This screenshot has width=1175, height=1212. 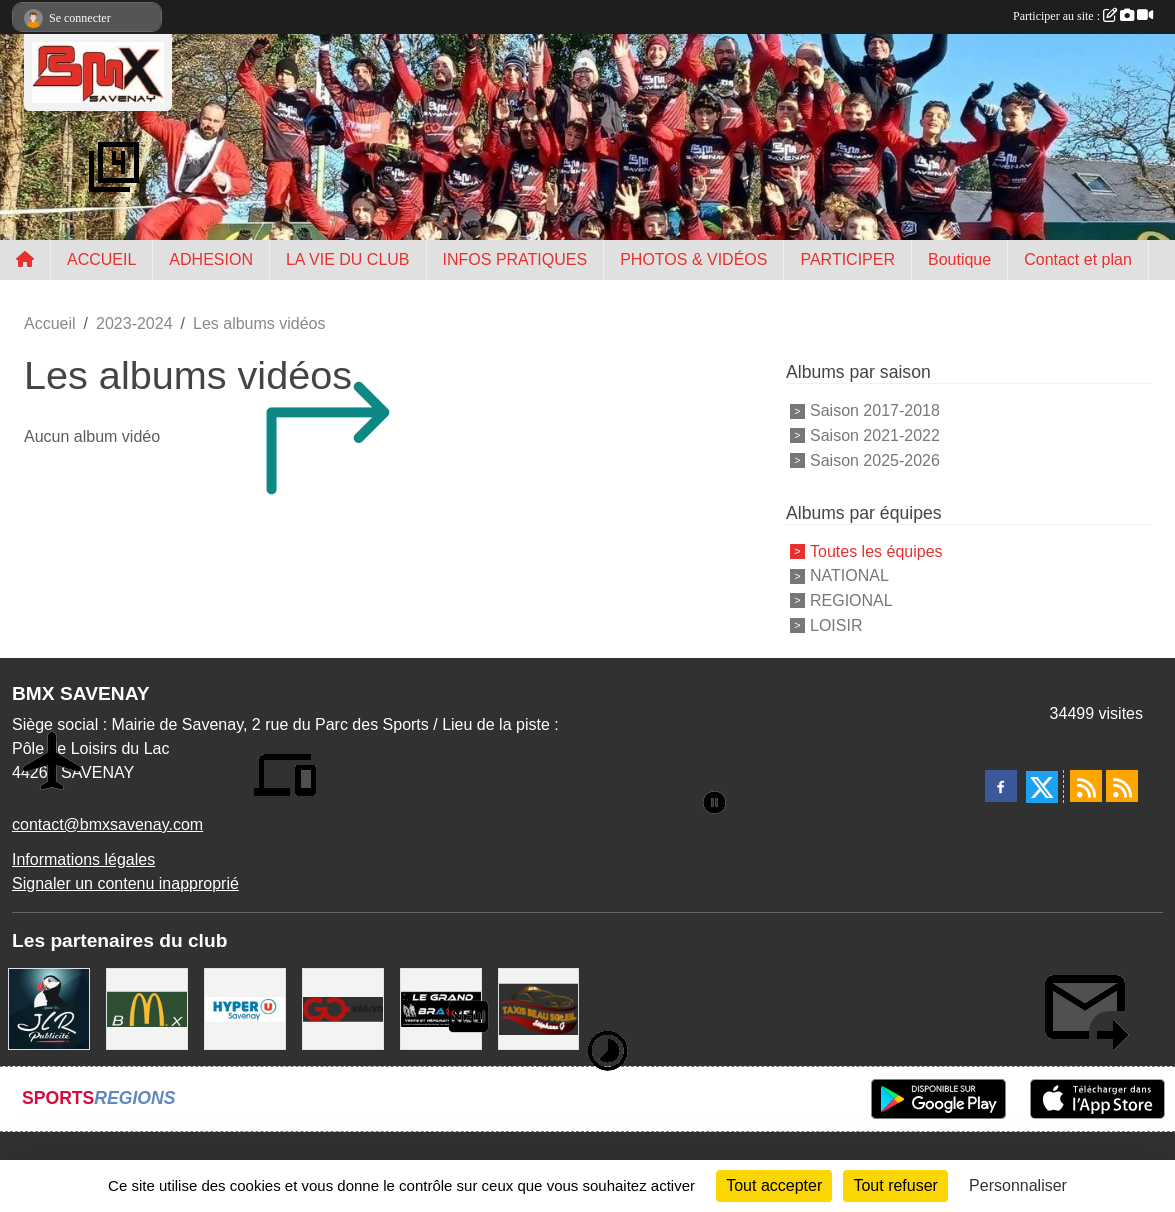 I want to click on forward an email to another recipient, so click(x=1085, y=1007).